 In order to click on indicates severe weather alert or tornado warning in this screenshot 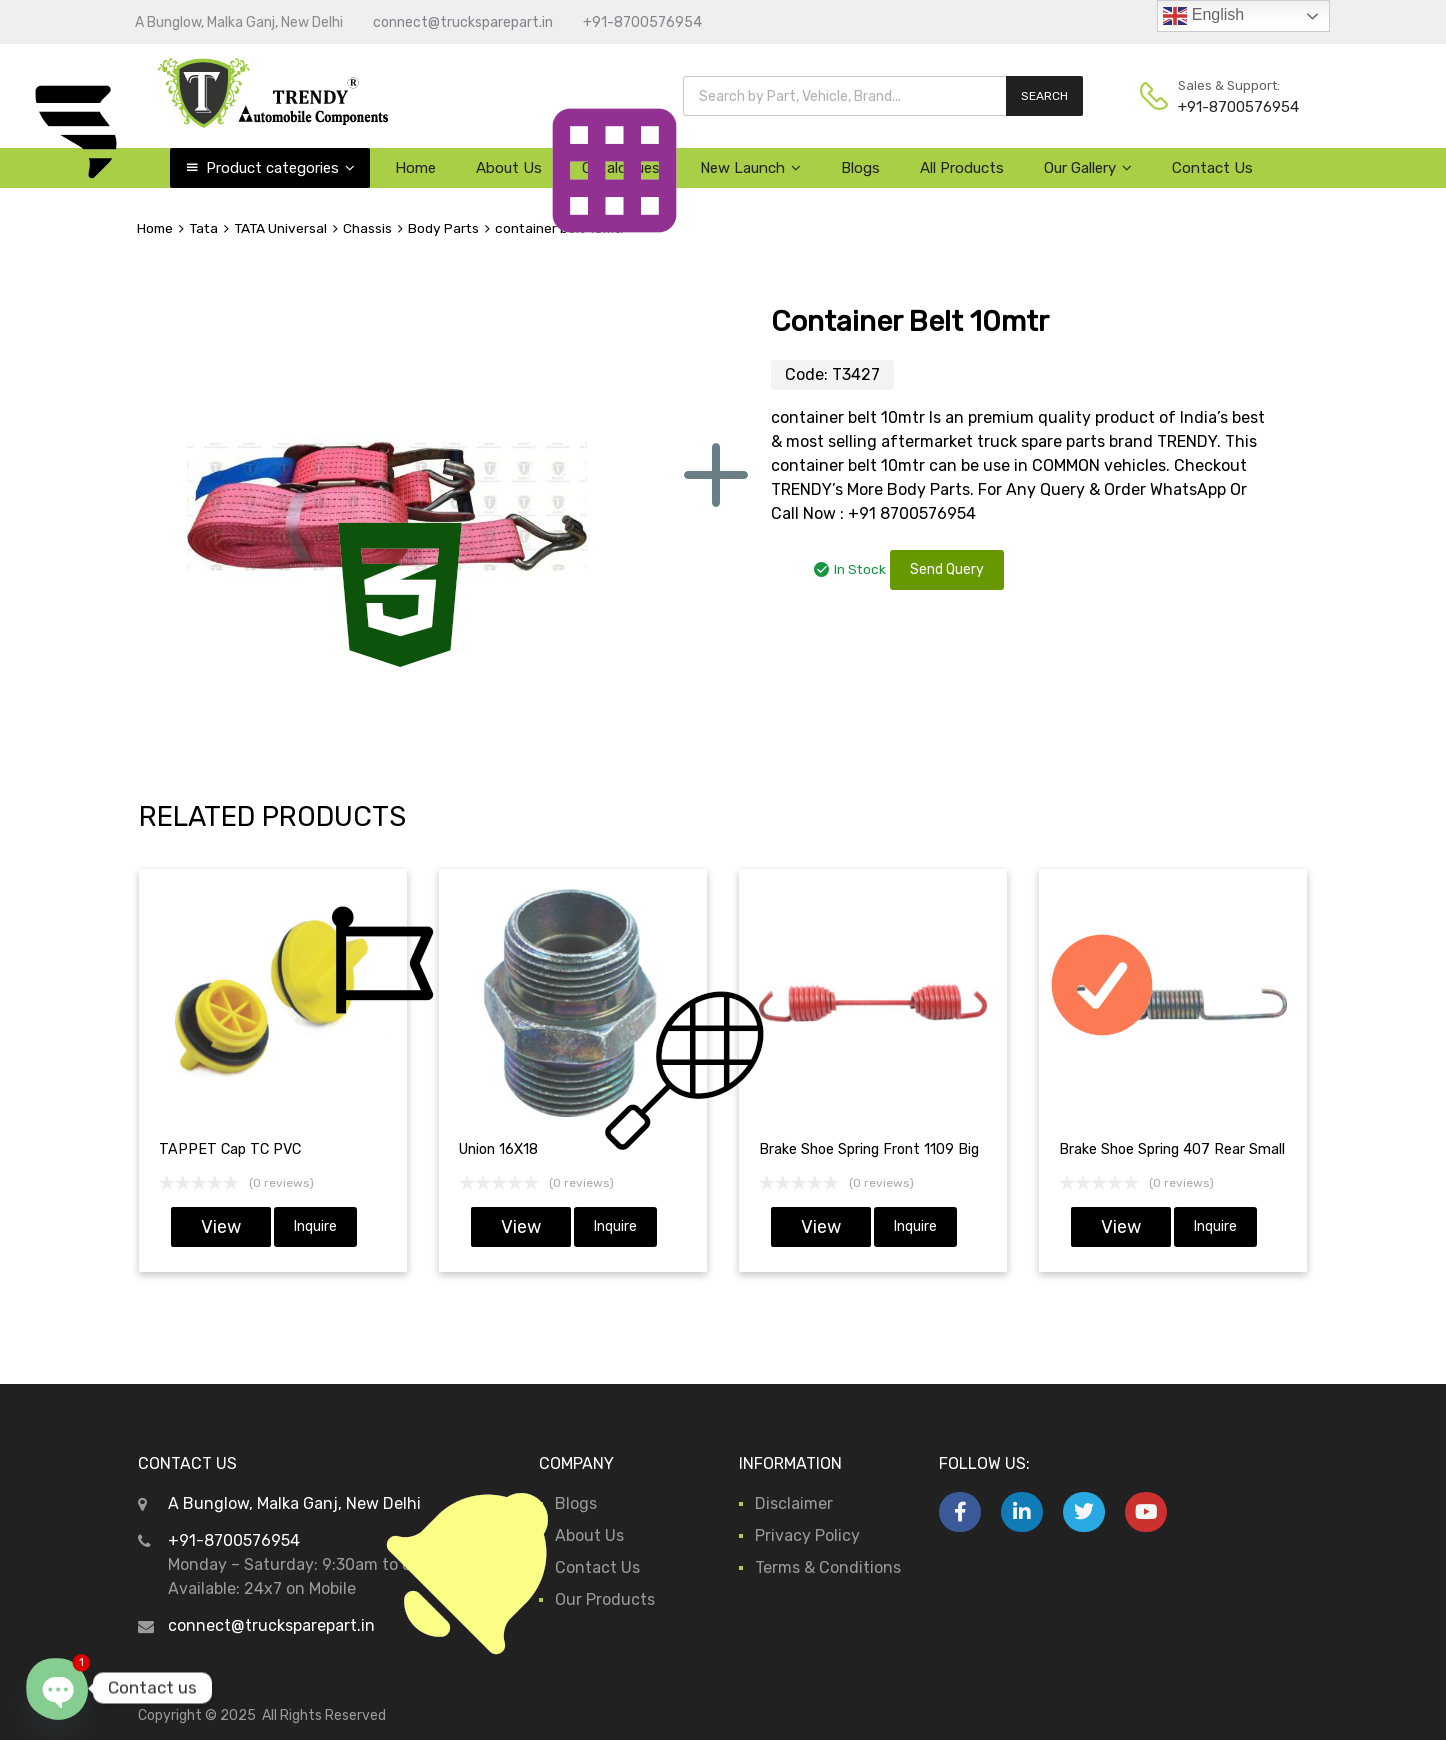, I will do `click(76, 132)`.